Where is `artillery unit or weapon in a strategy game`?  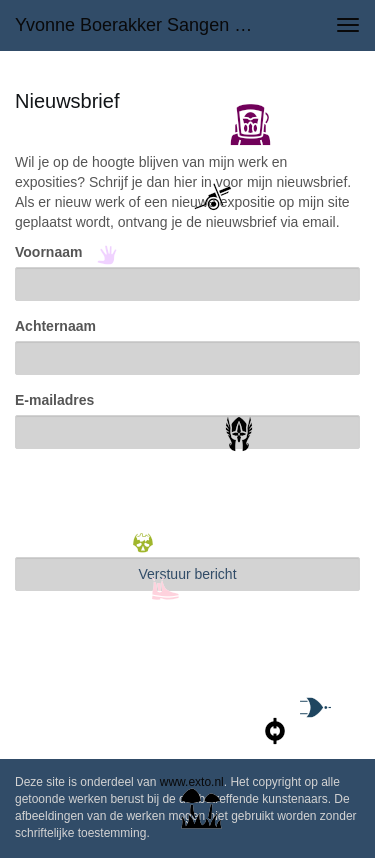
artillery unit or weapon in a strategy game is located at coordinates (213, 191).